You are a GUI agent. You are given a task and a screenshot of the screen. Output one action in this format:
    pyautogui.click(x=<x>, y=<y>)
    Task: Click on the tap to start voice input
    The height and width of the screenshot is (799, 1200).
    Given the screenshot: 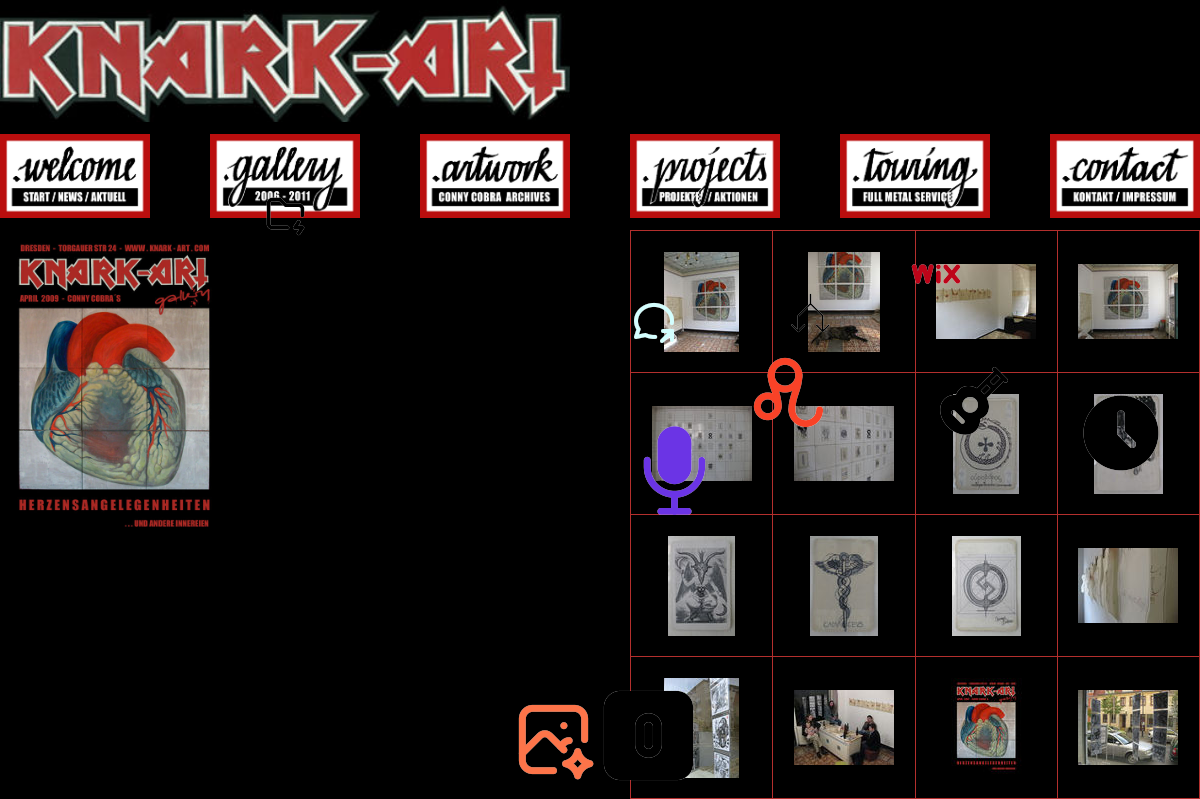 What is the action you would take?
    pyautogui.click(x=674, y=470)
    